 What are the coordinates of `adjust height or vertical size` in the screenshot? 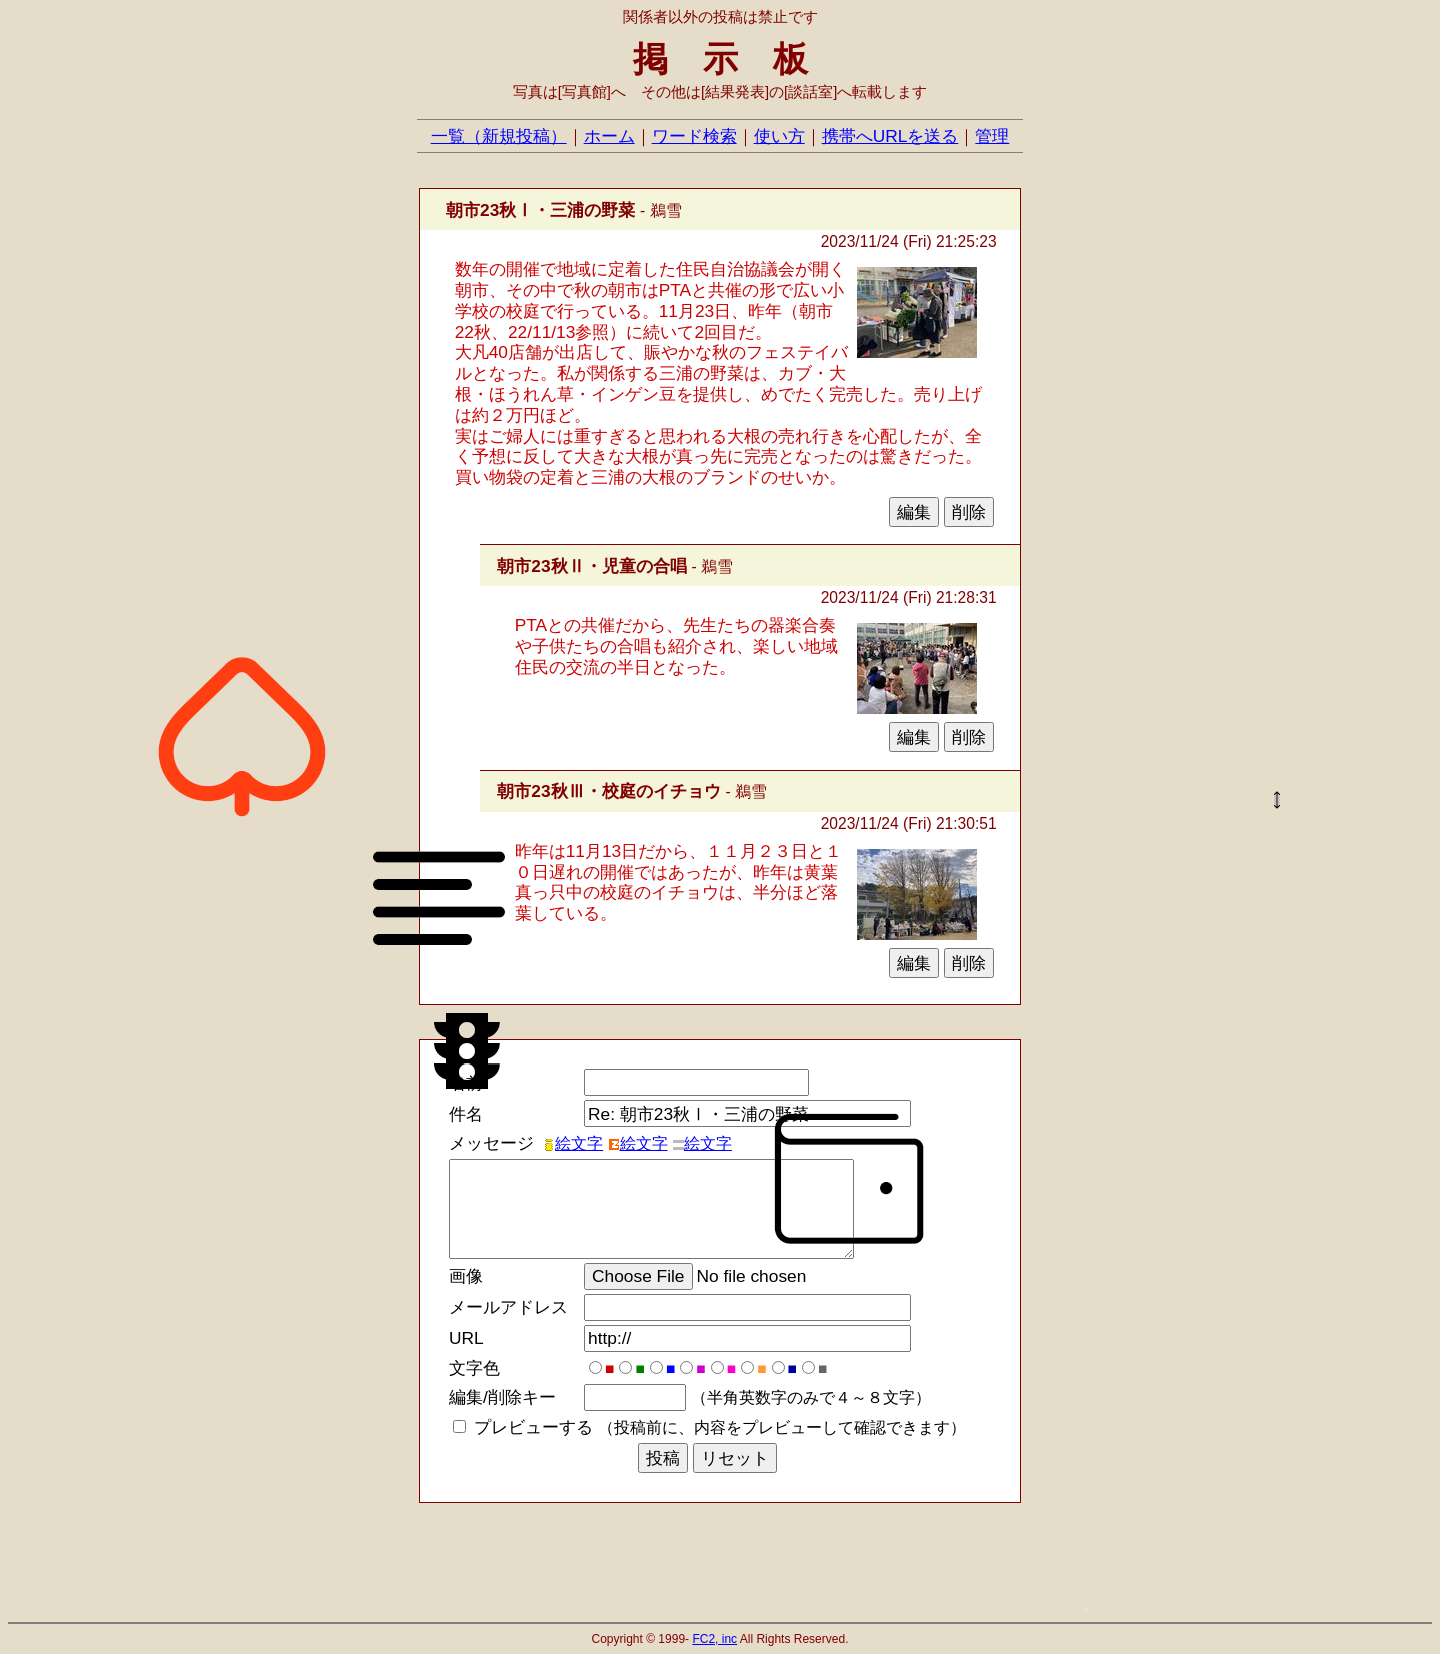 It's located at (1277, 800).